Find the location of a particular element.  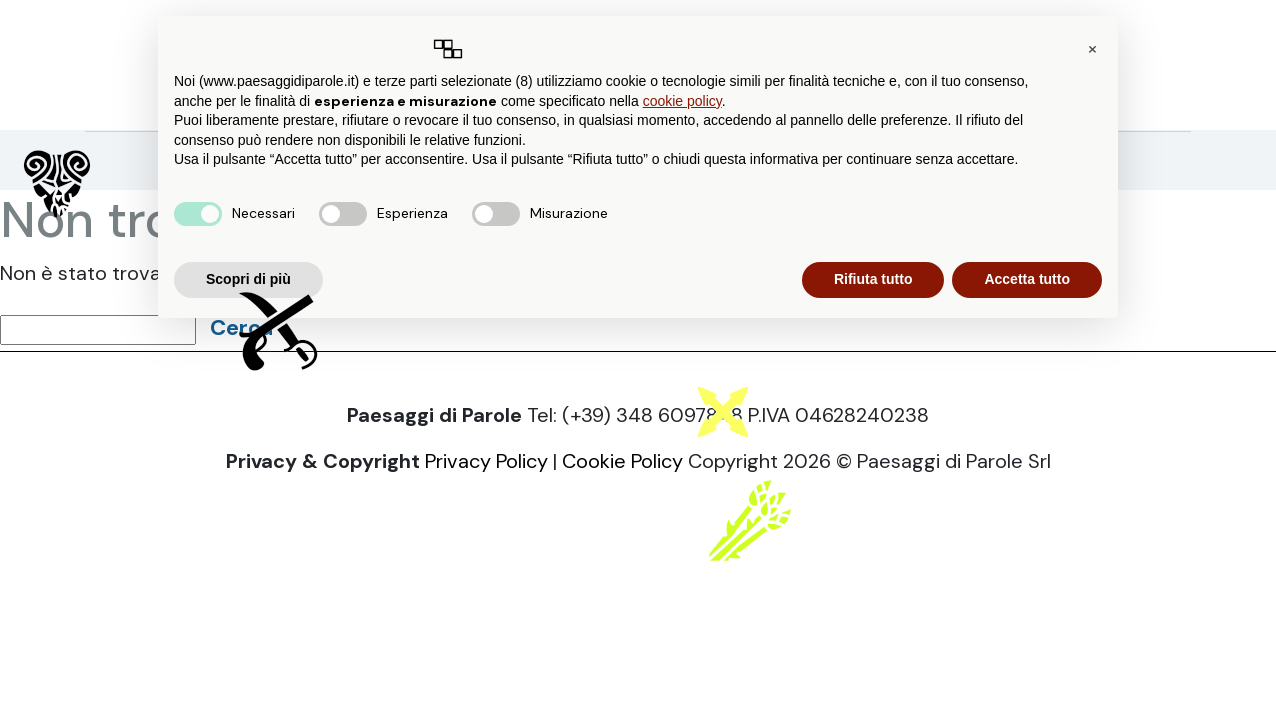

select asparagus as an ingredient is located at coordinates (750, 520).